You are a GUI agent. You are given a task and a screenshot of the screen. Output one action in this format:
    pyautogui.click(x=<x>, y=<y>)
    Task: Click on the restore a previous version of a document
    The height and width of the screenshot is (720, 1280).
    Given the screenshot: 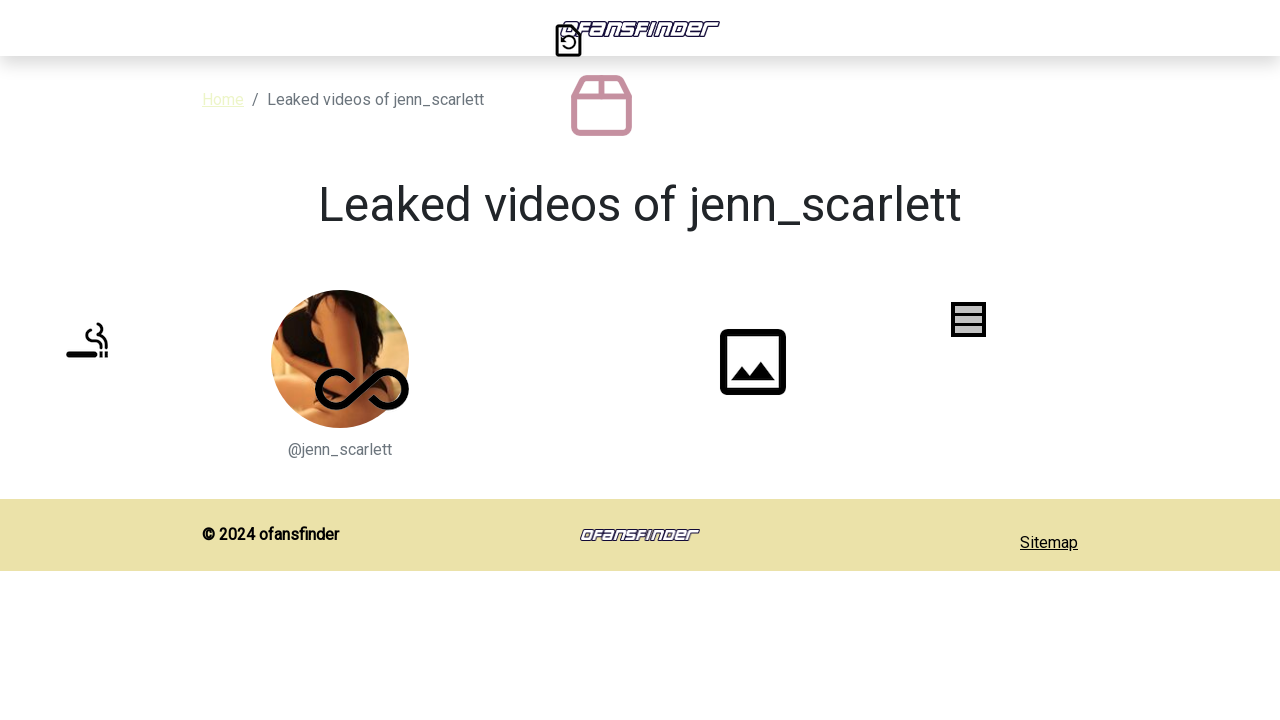 What is the action you would take?
    pyautogui.click(x=568, y=40)
    